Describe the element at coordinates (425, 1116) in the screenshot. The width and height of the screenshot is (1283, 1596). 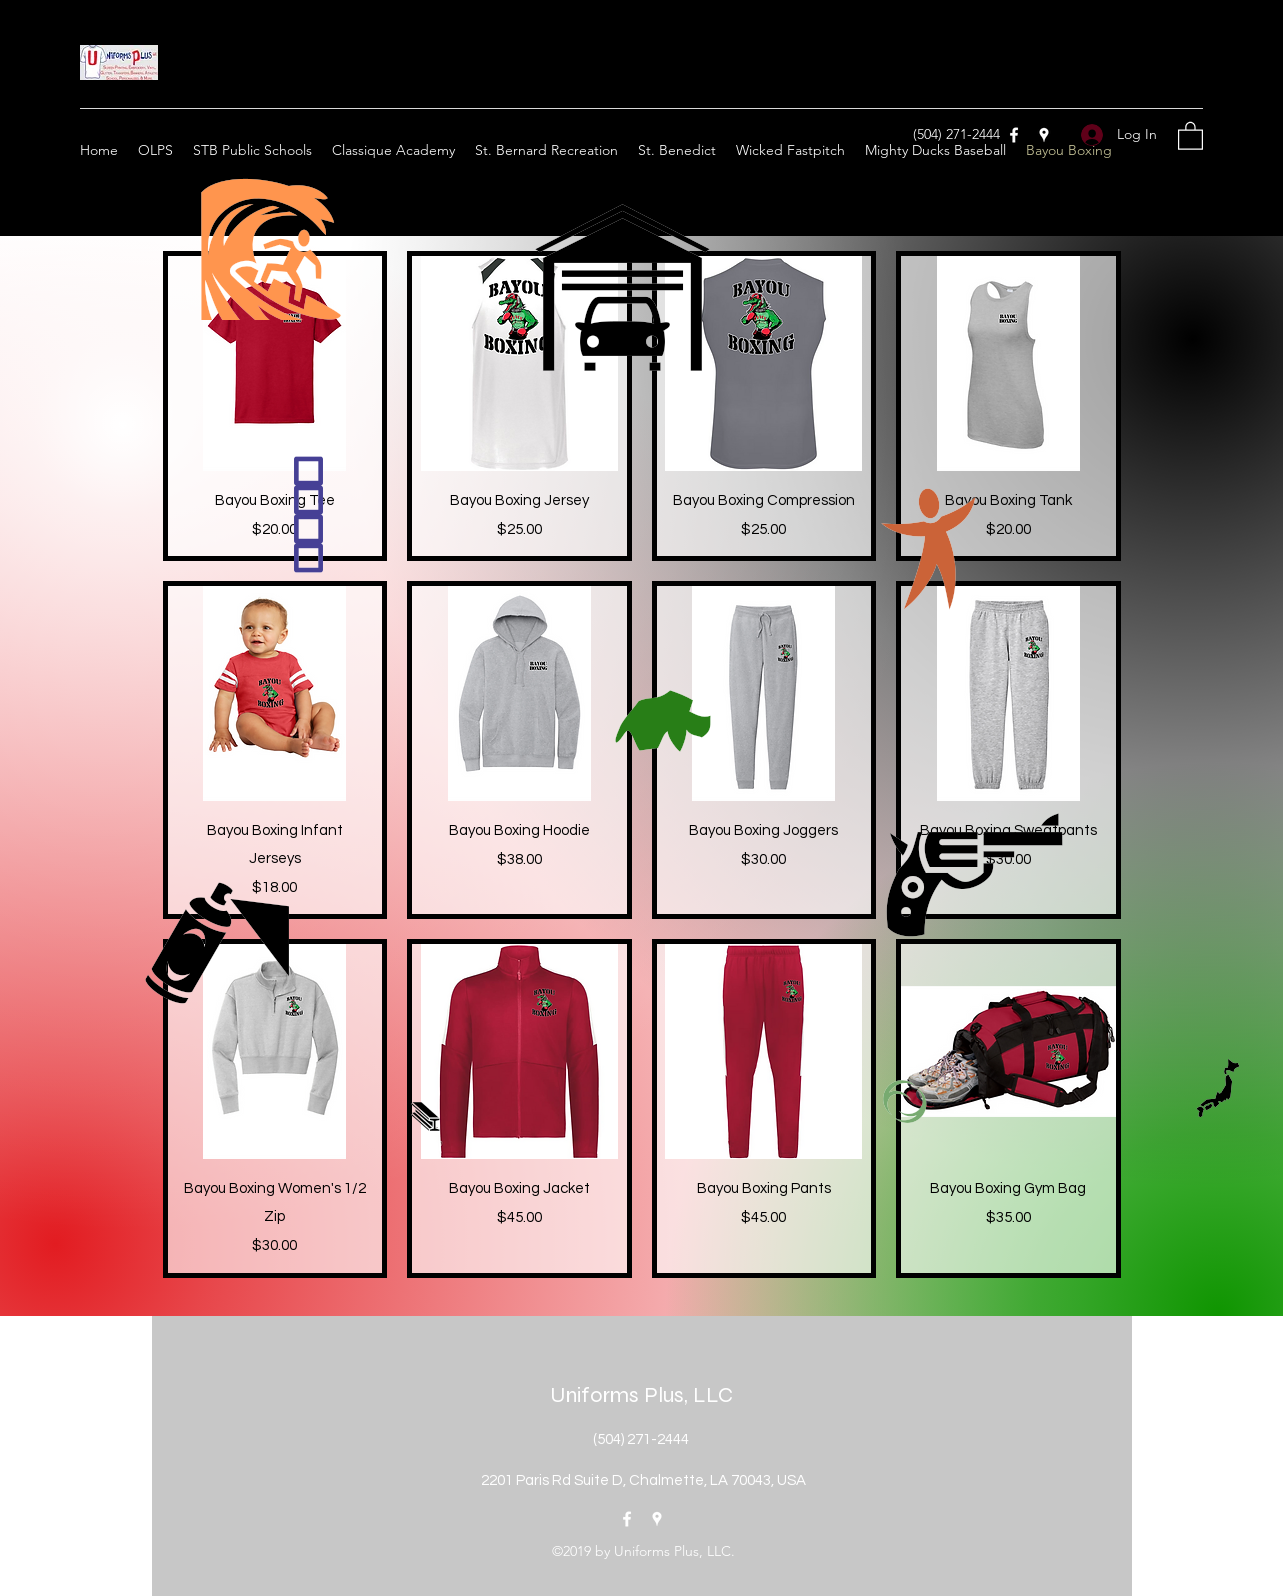
I see `construction or building materials category` at that location.